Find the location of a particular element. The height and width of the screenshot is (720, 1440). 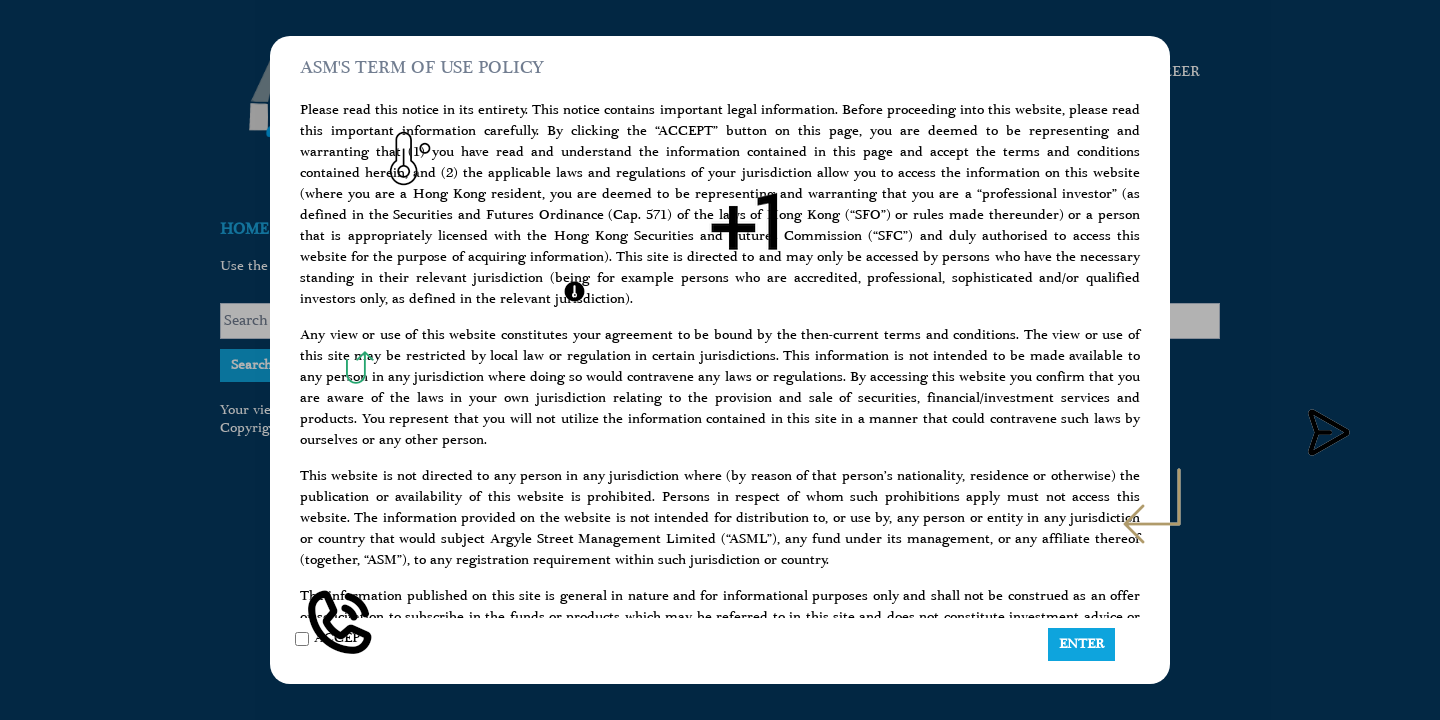

make a phone call is located at coordinates (341, 621).